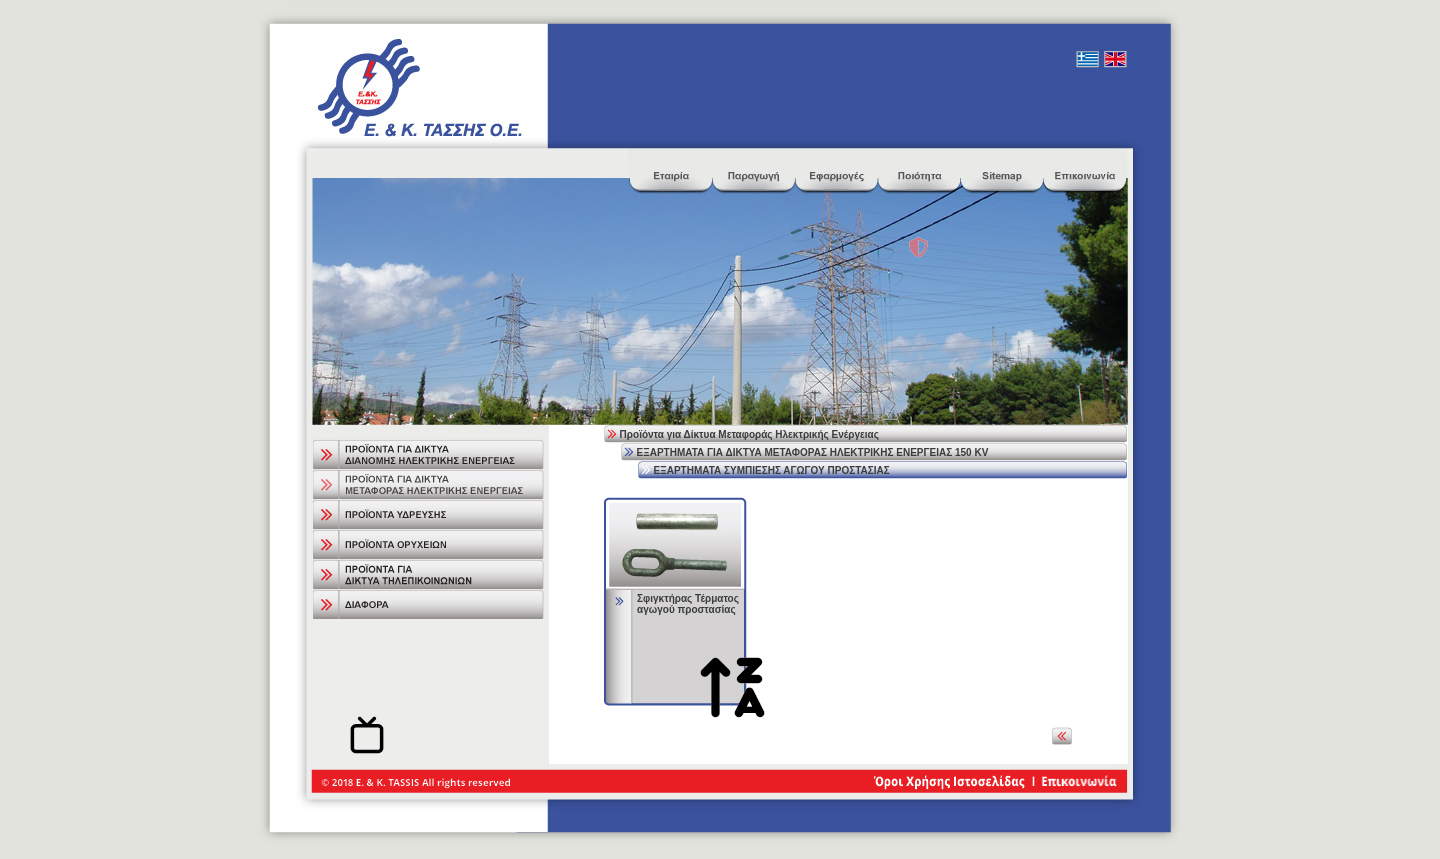 The height and width of the screenshot is (859, 1440). I want to click on sort list alphabetically from Z to A, so click(732, 687).